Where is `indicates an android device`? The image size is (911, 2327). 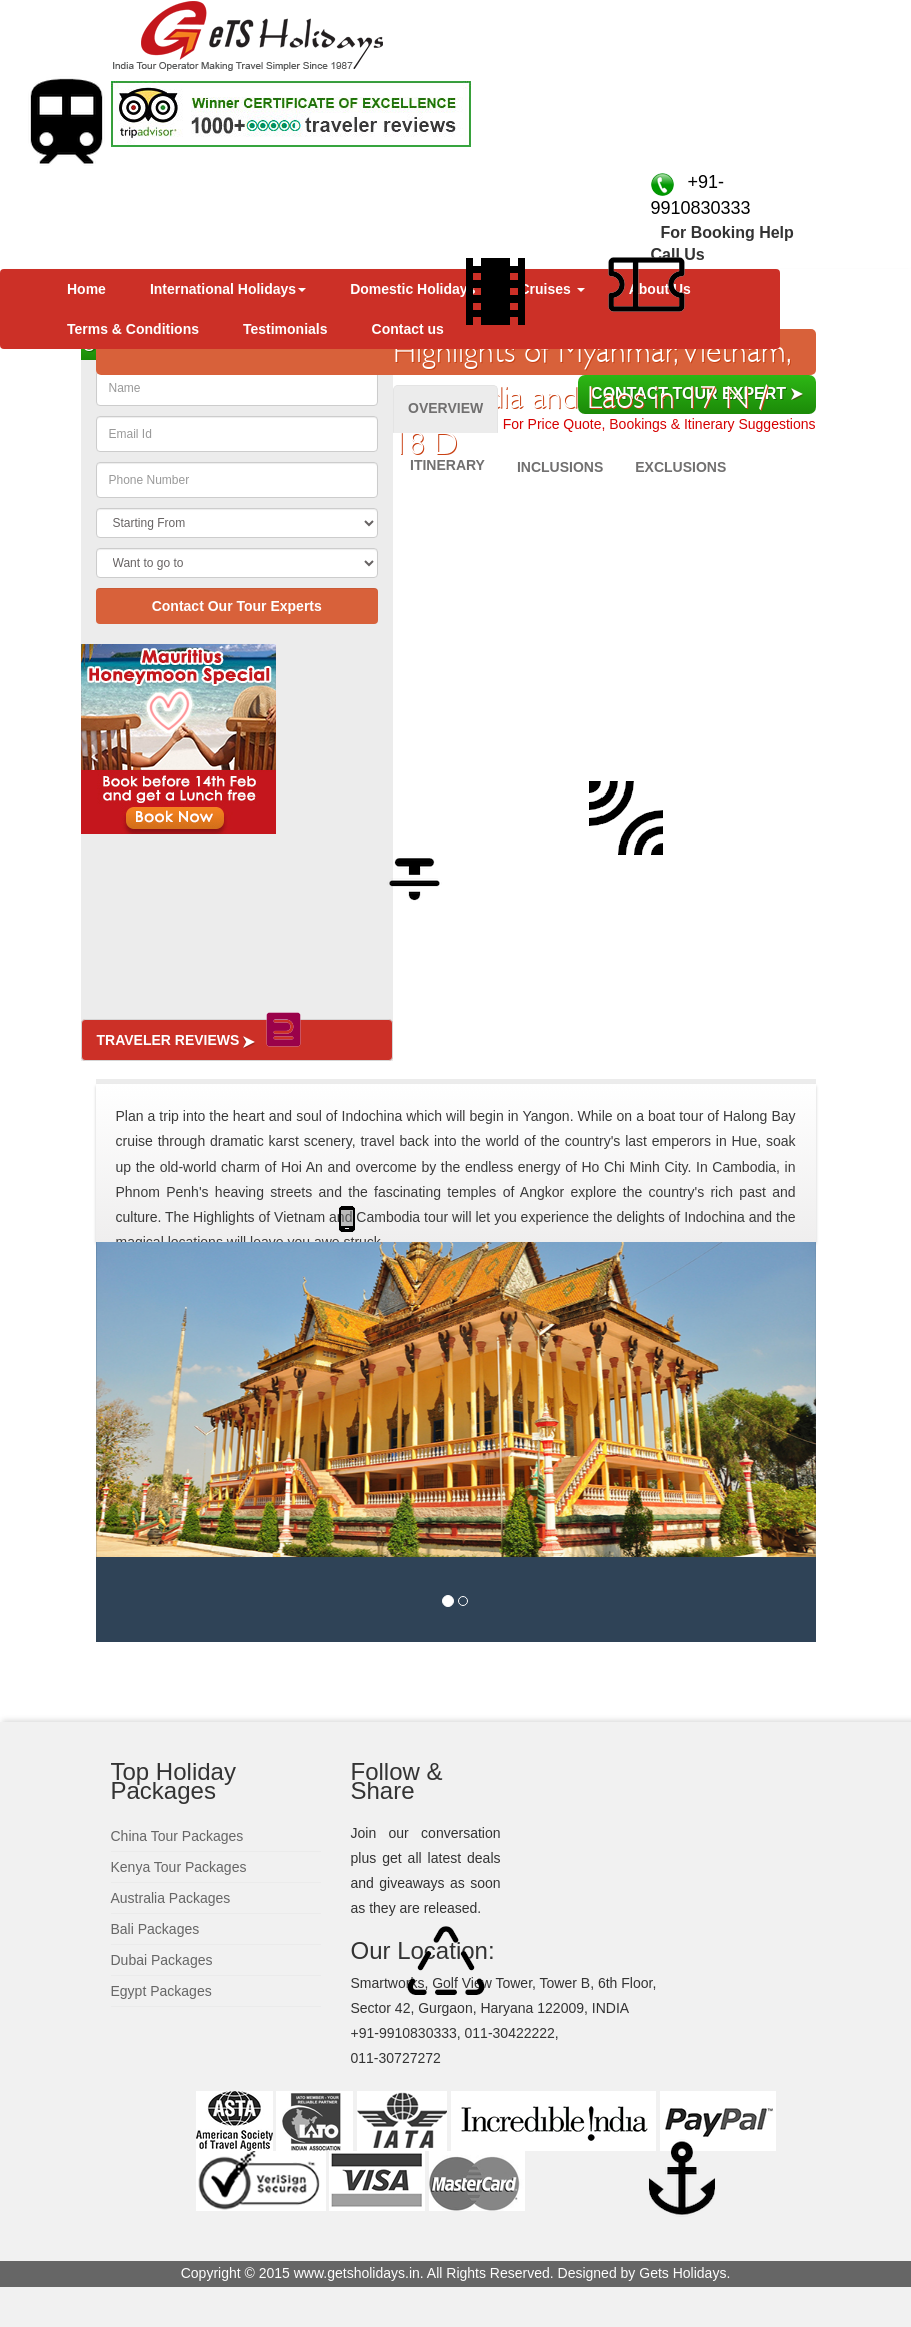
indicates an android device is located at coordinates (347, 1219).